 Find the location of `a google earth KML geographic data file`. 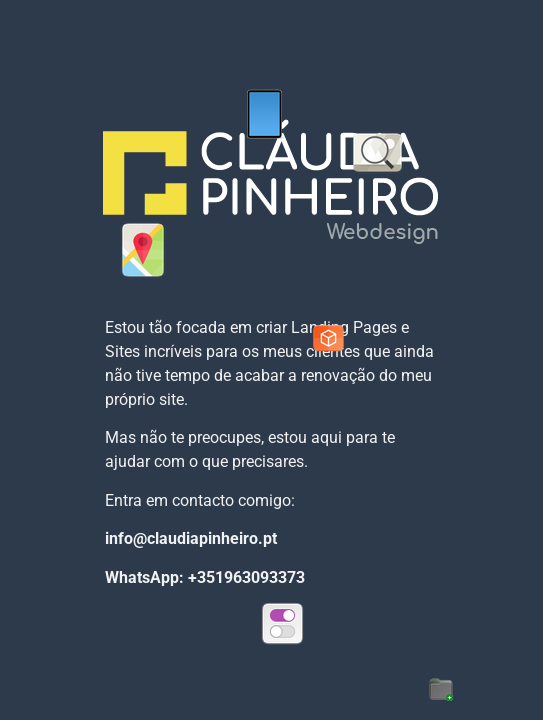

a google earth KML geographic data file is located at coordinates (143, 250).